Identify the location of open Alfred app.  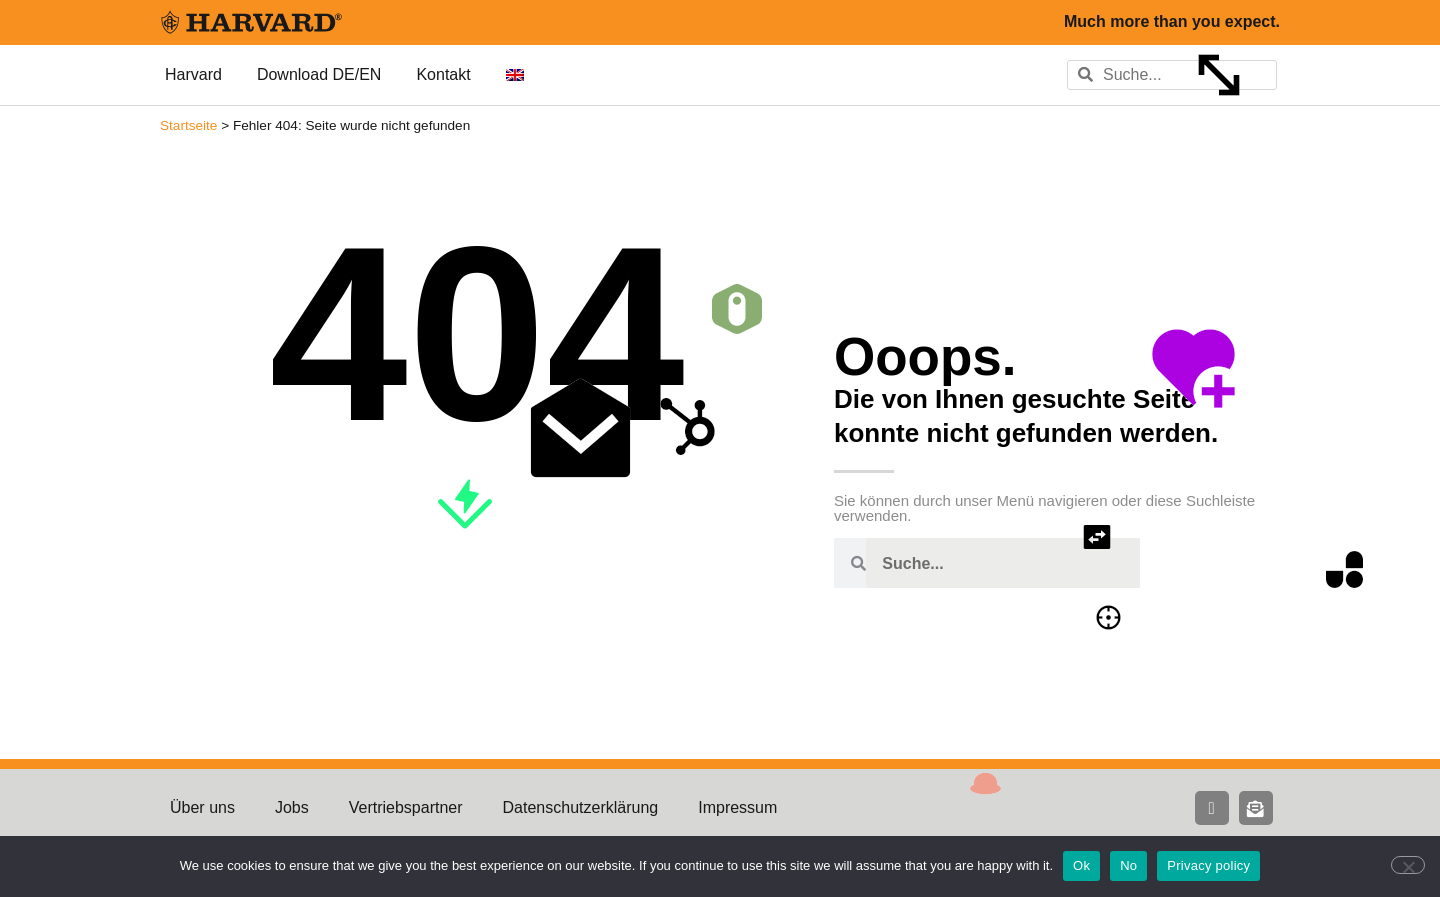
(985, 783).